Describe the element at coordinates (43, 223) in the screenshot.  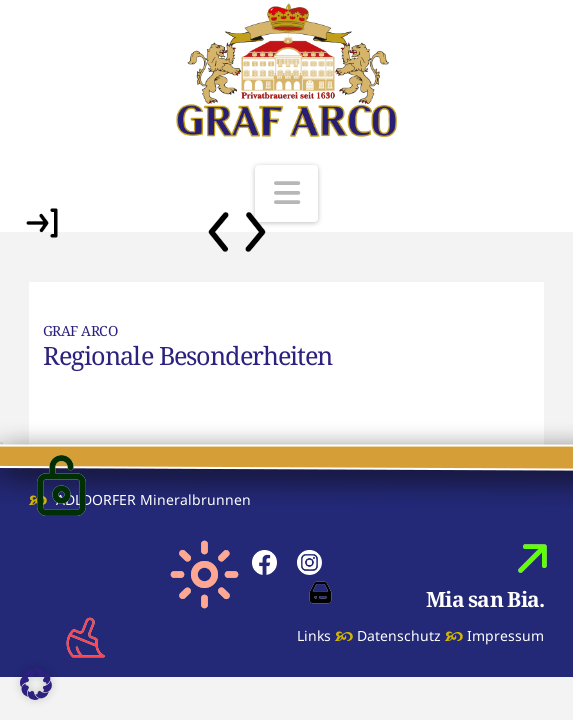
I see `log in to your account` at that location.